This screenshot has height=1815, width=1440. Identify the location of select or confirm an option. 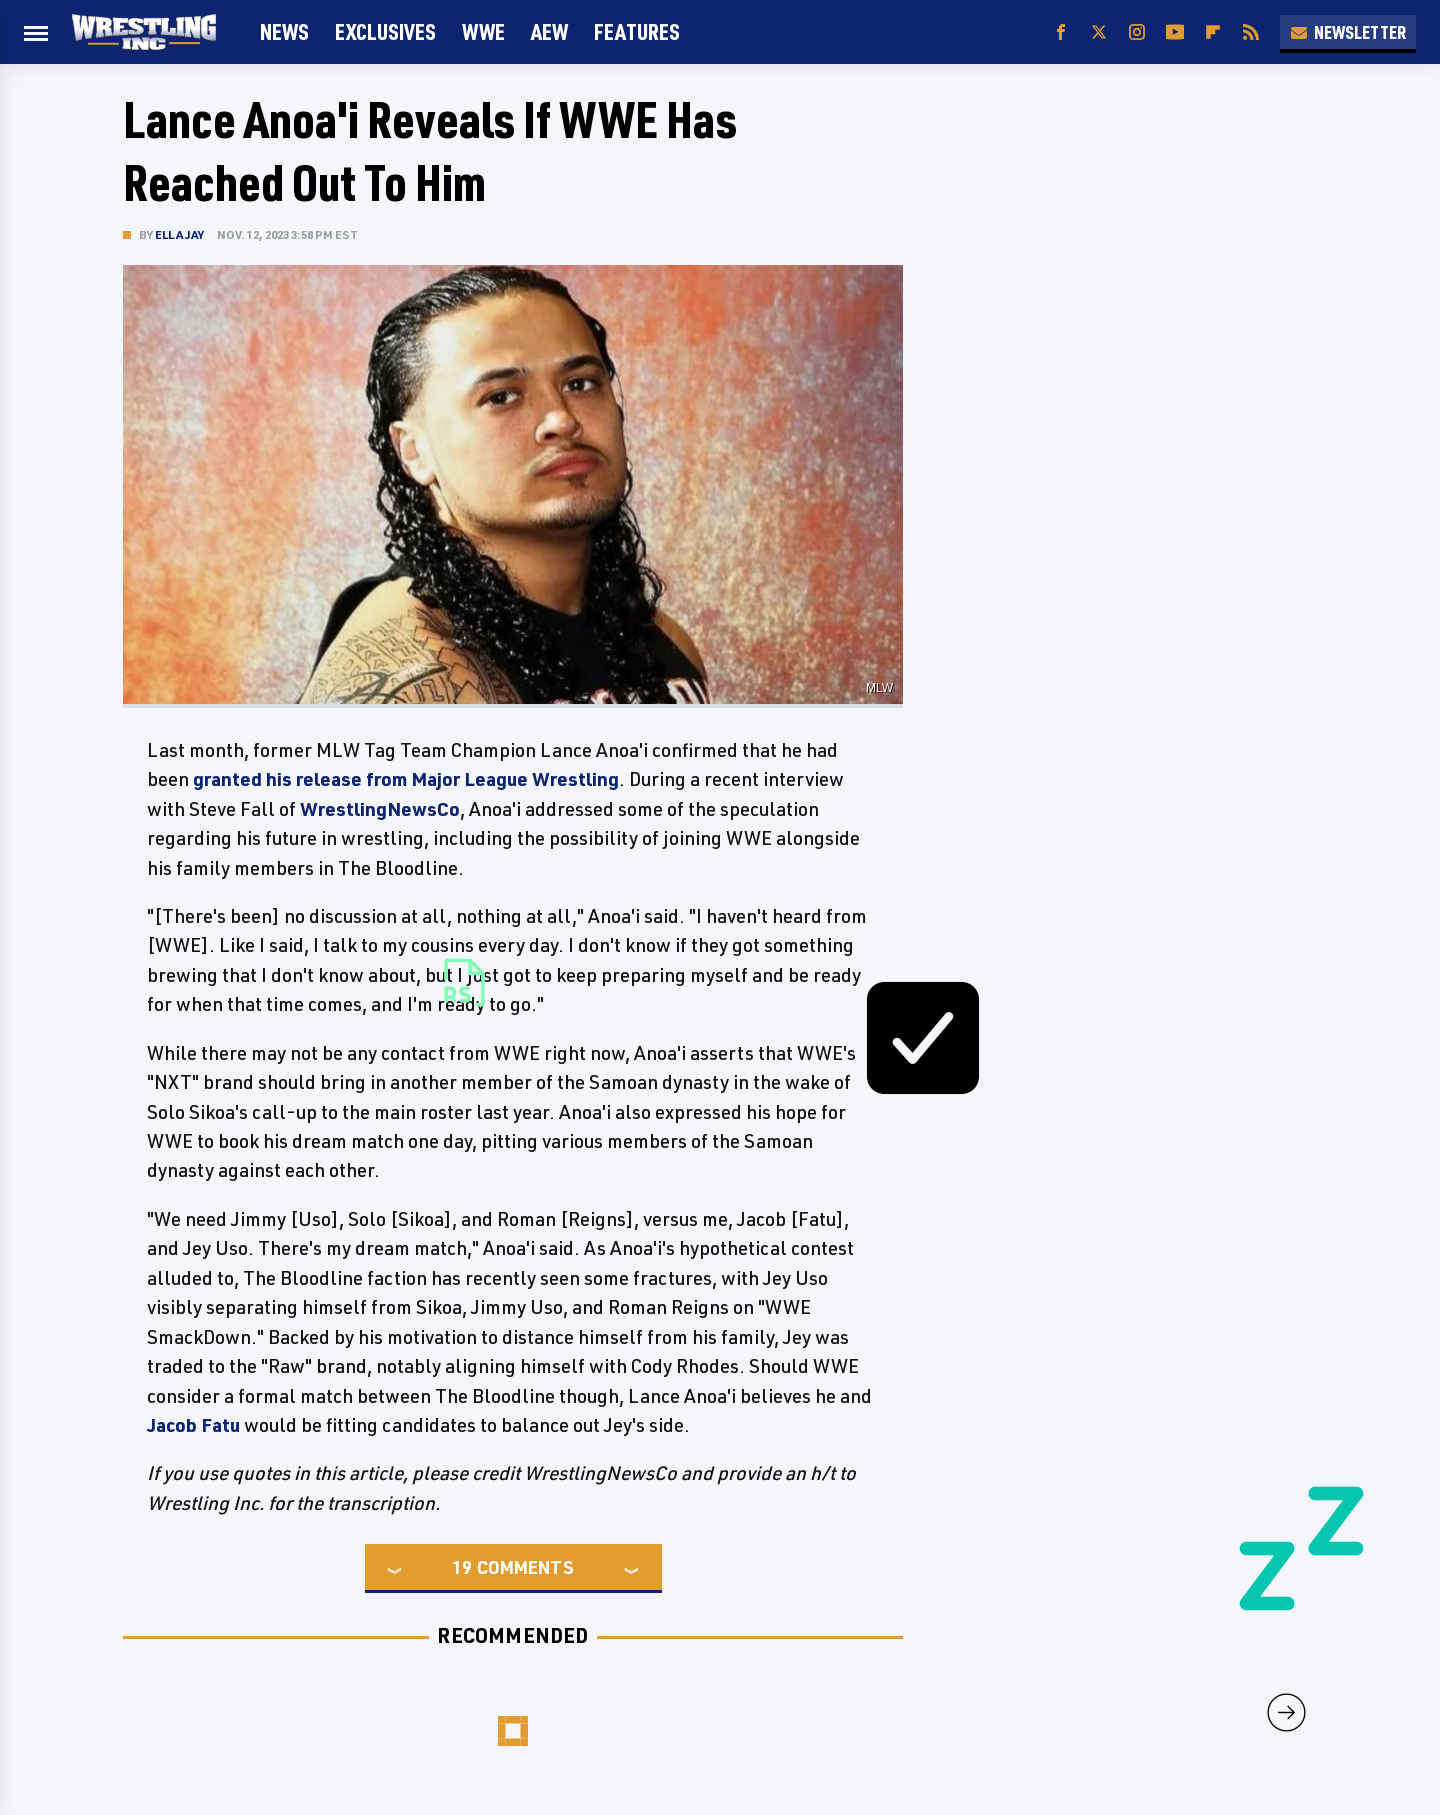
(923, 1038).